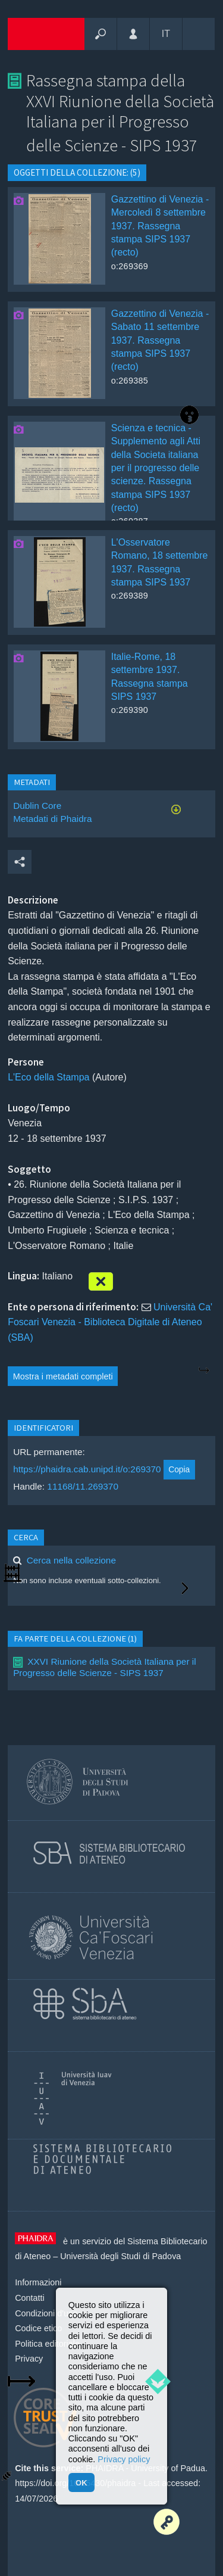 The width and height of the screenshot is (223, 2576). I want to click on indicates wheat or grain content in food items, so click(7, 2475).